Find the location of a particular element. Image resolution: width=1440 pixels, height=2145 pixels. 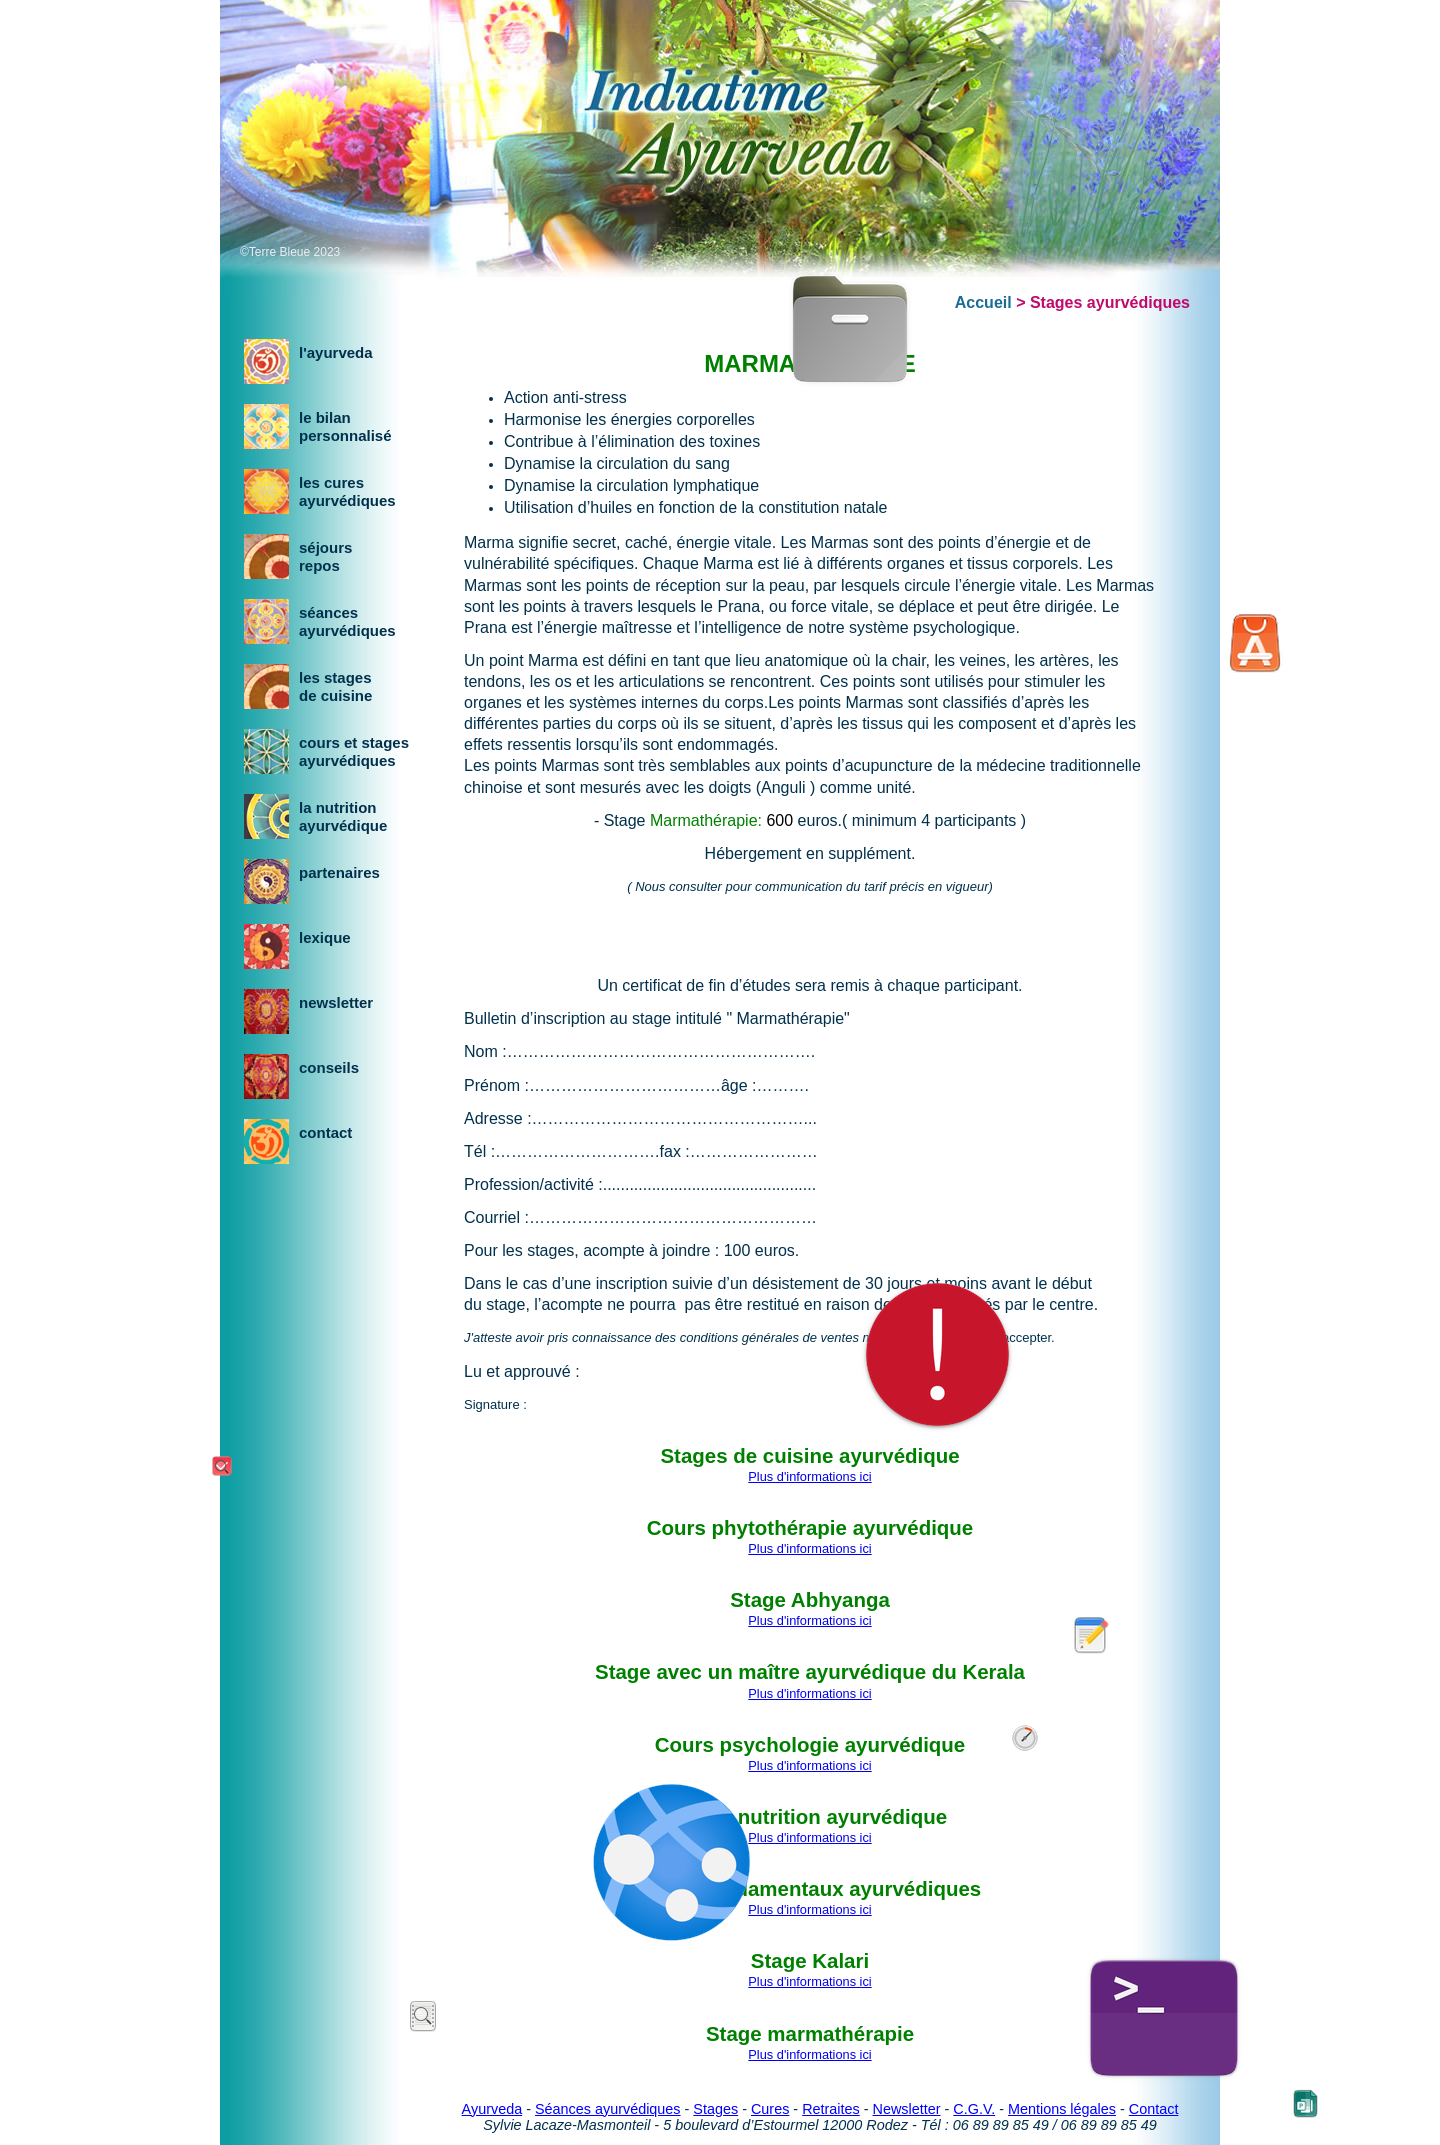

open the windows app store is located at coordinates (671, 1862).